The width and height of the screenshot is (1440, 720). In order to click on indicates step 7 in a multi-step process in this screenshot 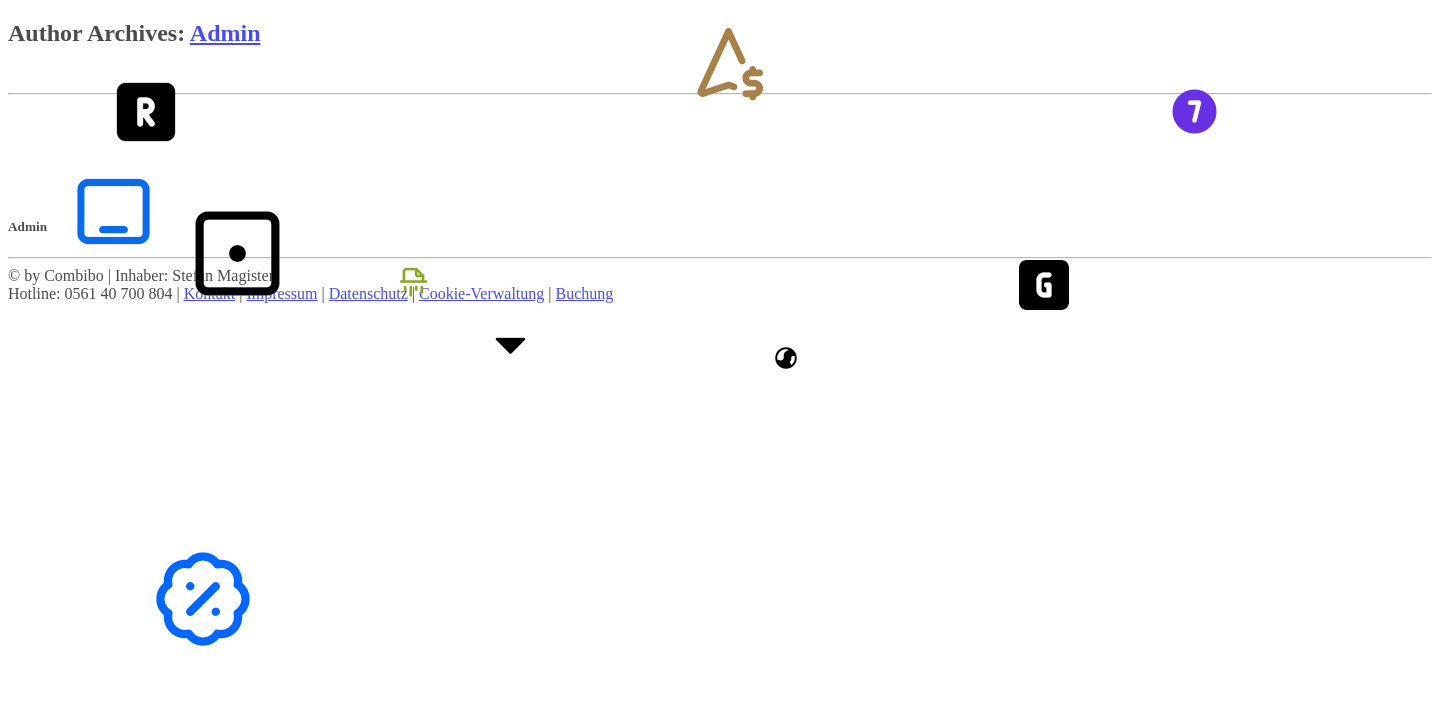, I will do `click(1194, 111)`.